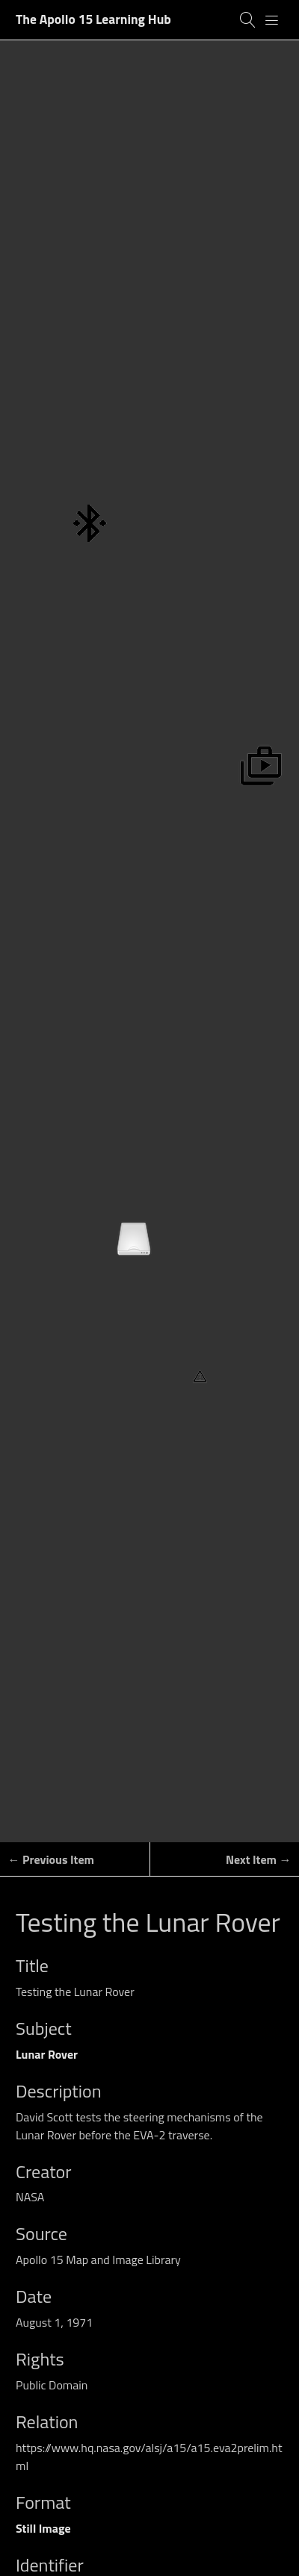 The width and height of the screenshot is (299, 2576). I want to click on indicates a warning or caution state, so click(200, 1376).